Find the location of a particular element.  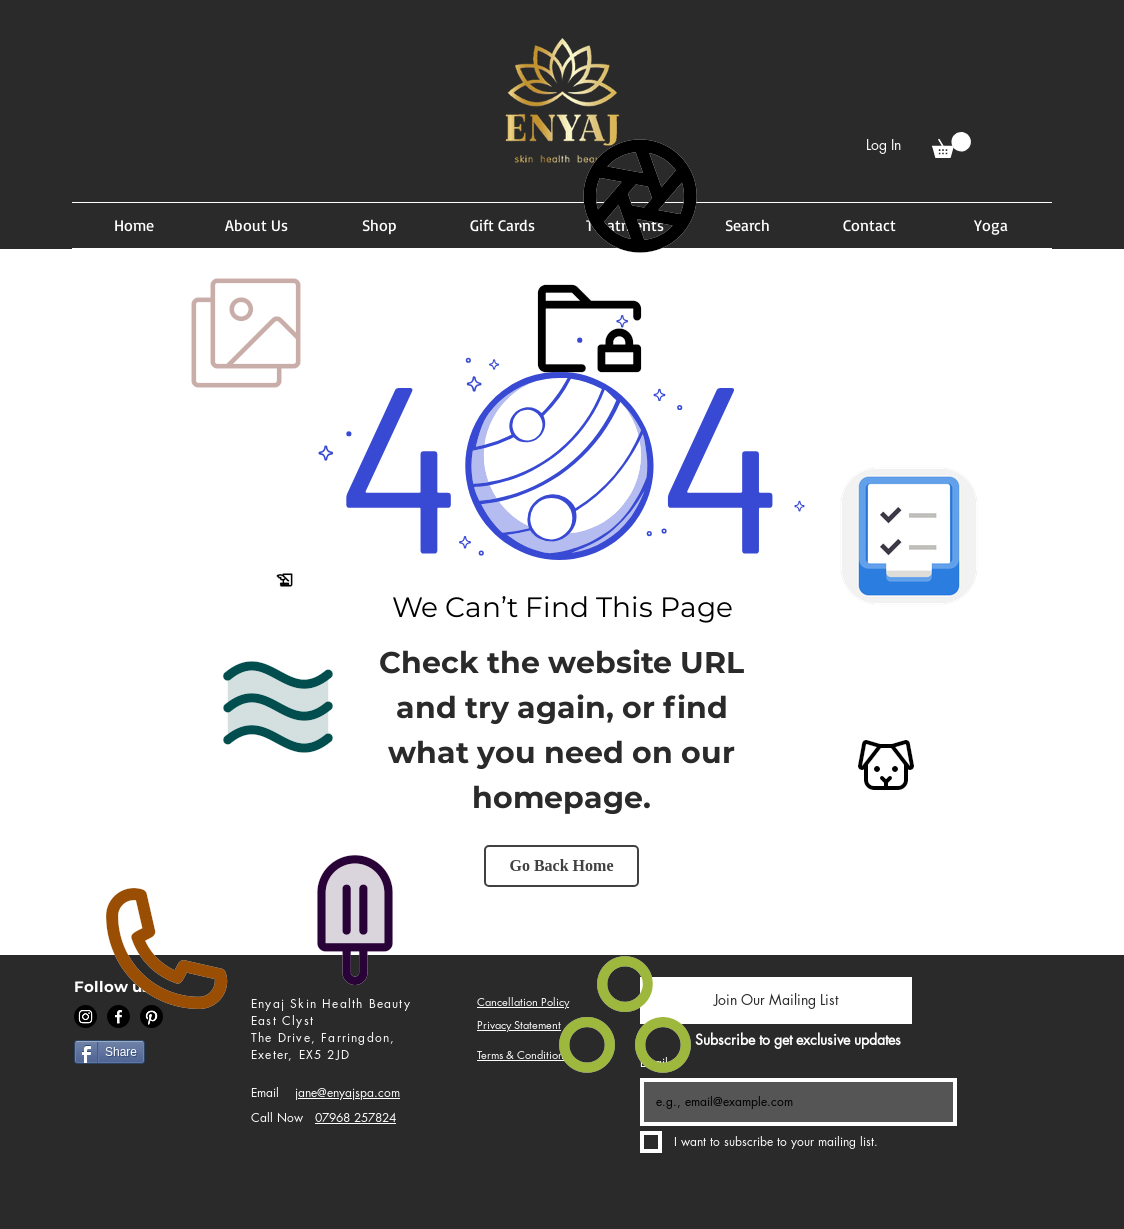

adjust camera aperture settings is located at coordinates (640, 196).